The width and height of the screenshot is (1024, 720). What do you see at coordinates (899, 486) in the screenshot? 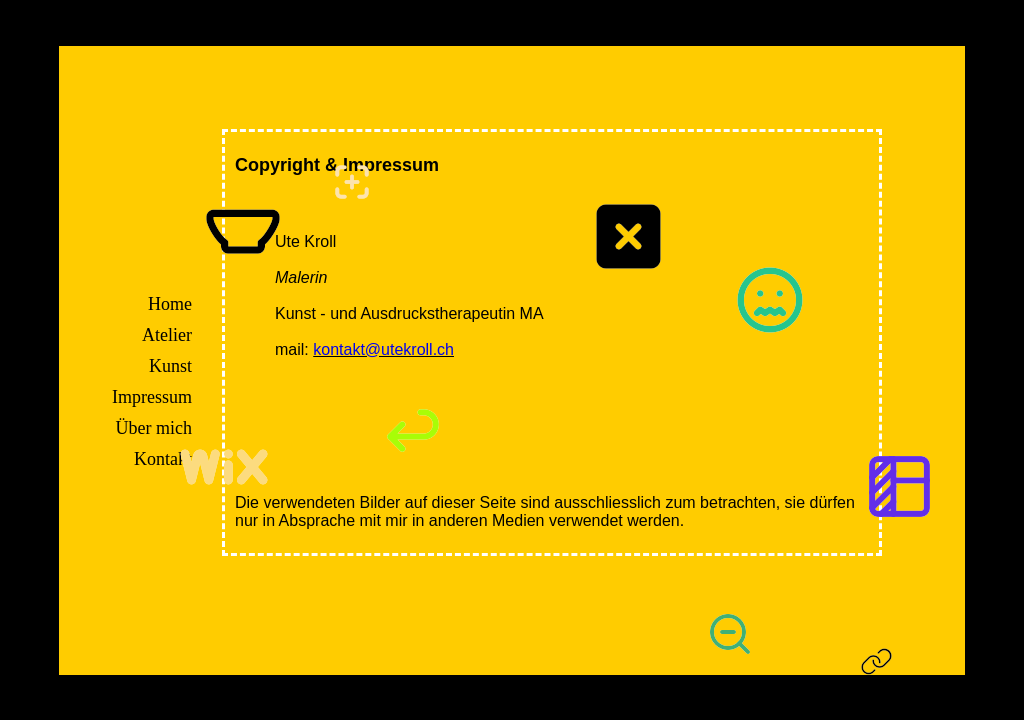
I see `select or highlight a table column` at bounding box center [899, 486].